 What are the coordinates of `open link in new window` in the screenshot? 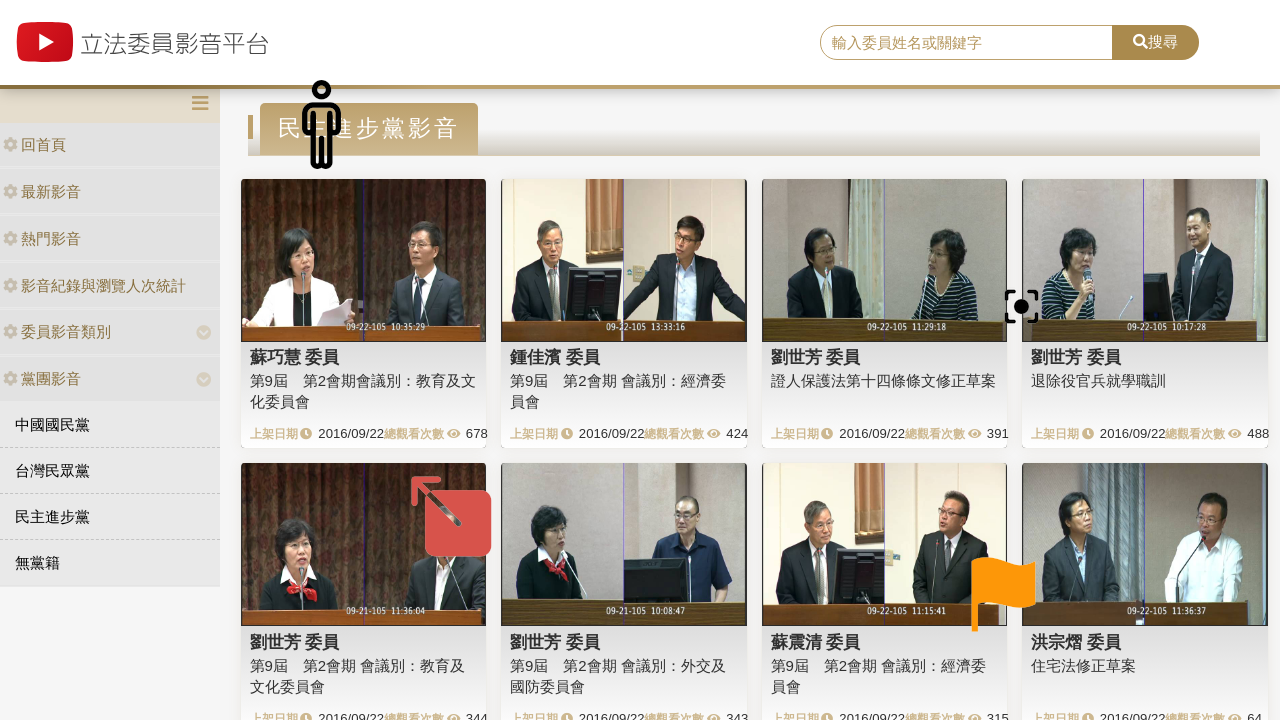 It's located at (451, 516).